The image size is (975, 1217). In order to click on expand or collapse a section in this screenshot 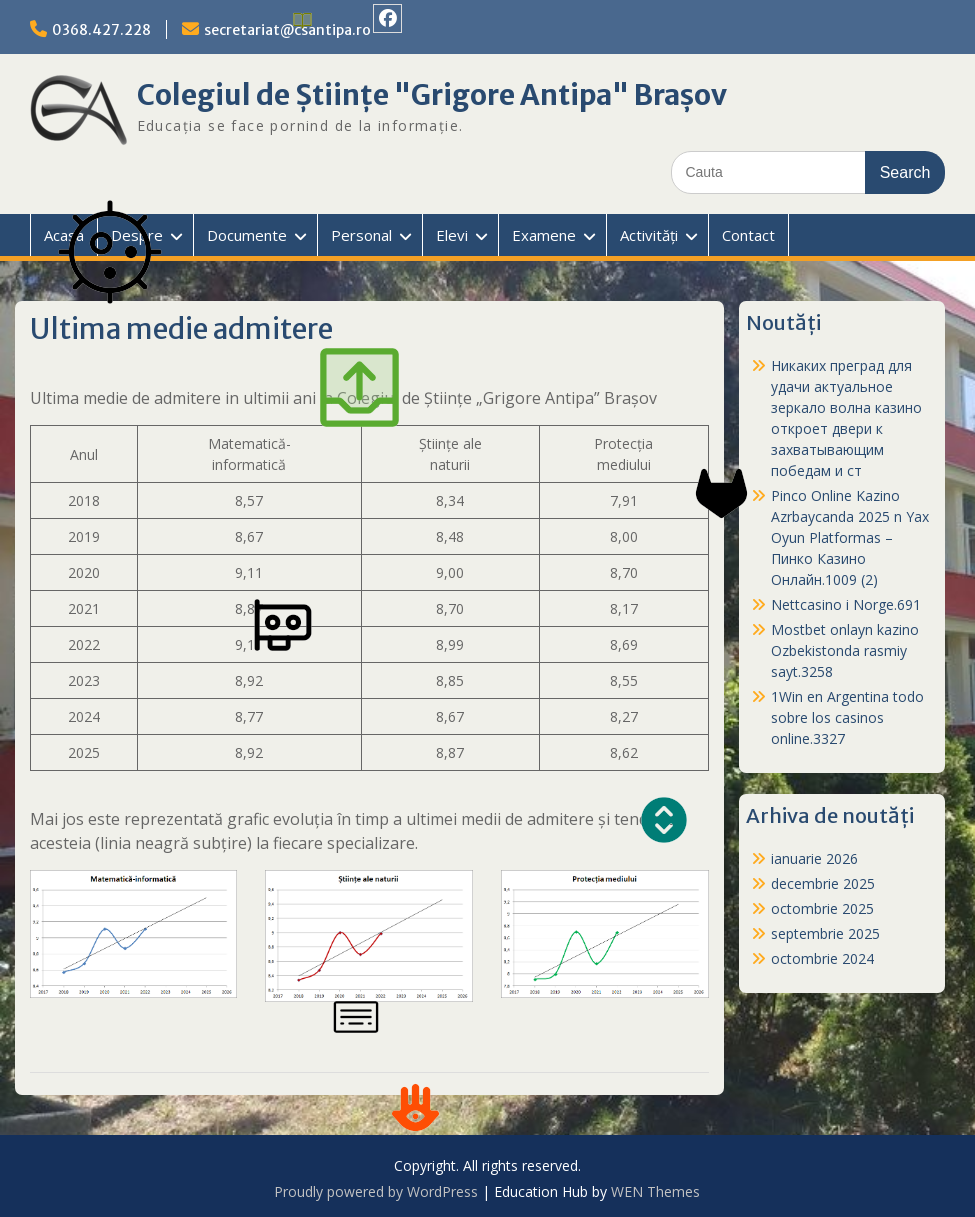, I will do `click(664, 820)`.